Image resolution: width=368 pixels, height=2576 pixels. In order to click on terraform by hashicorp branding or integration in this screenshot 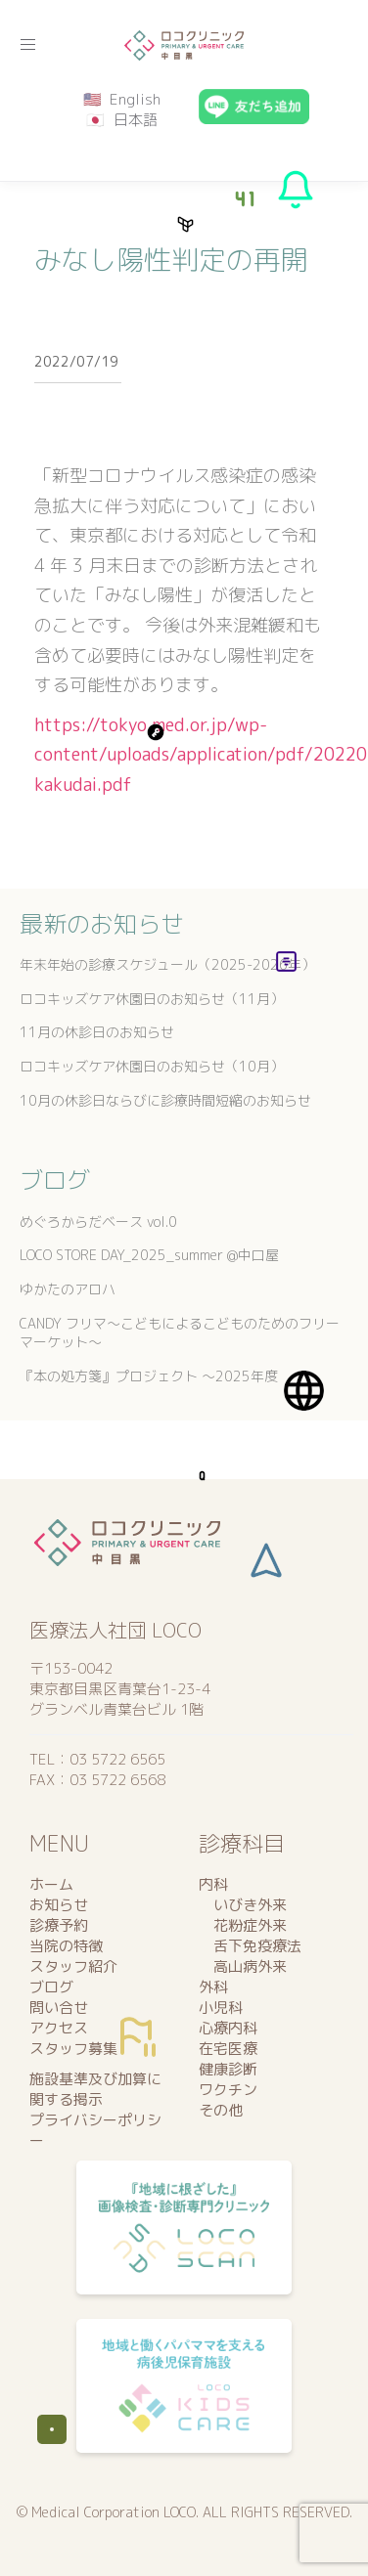, I will do `click(185, 224)`.